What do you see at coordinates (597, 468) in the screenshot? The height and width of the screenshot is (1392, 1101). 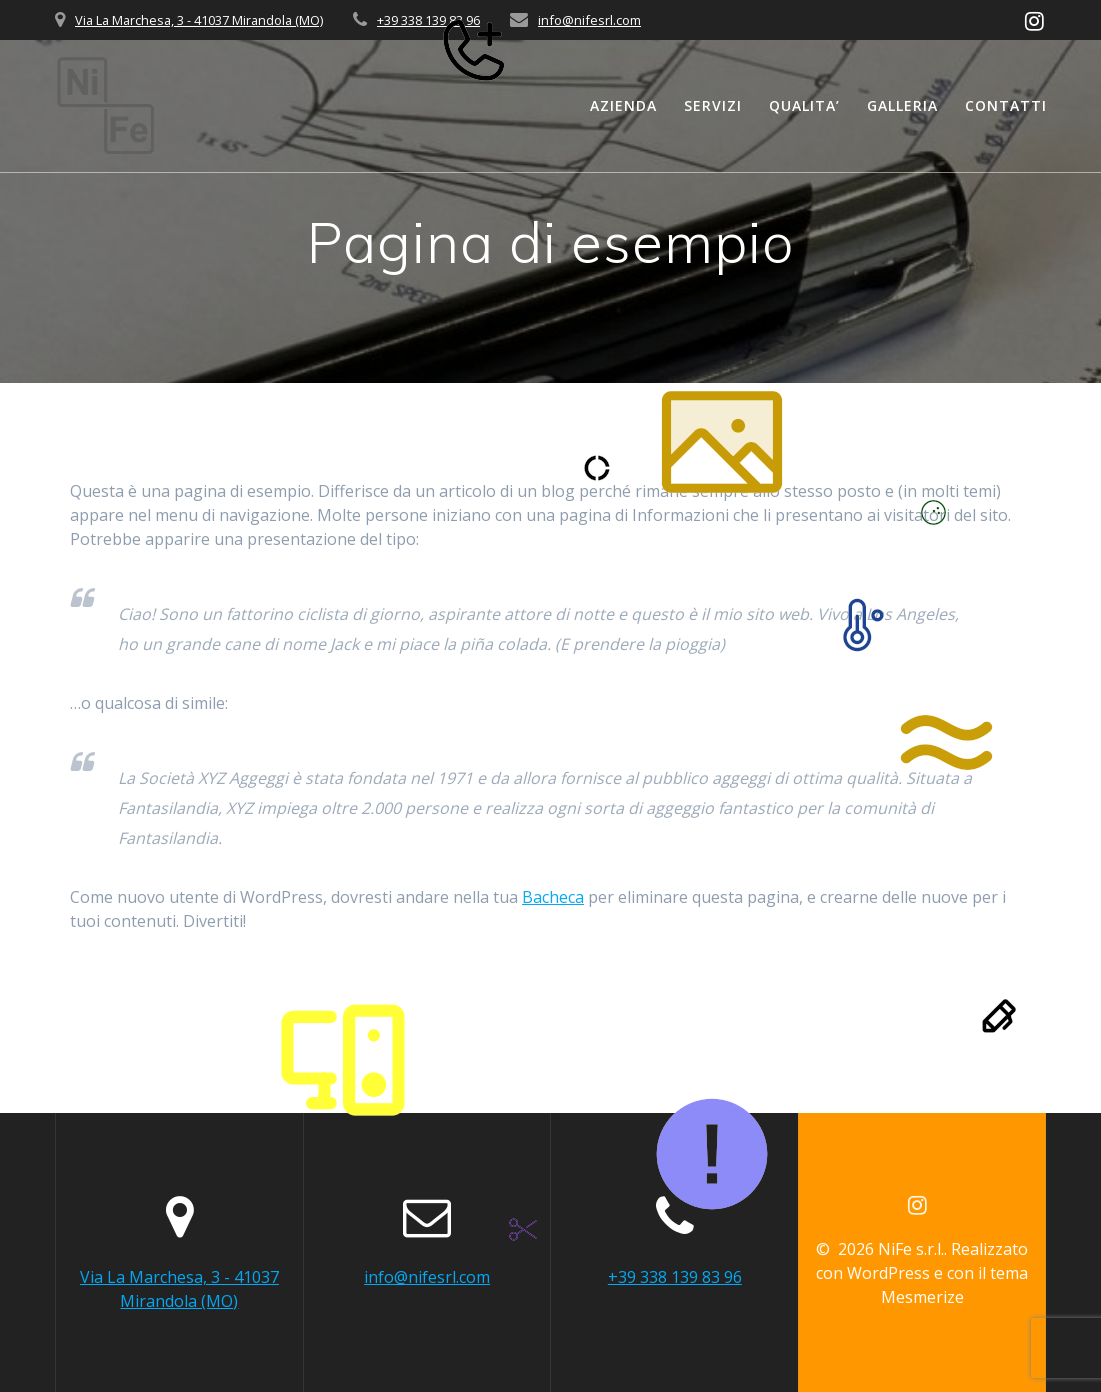 I see `view progress or completion status` at bounding box center [597, 468].